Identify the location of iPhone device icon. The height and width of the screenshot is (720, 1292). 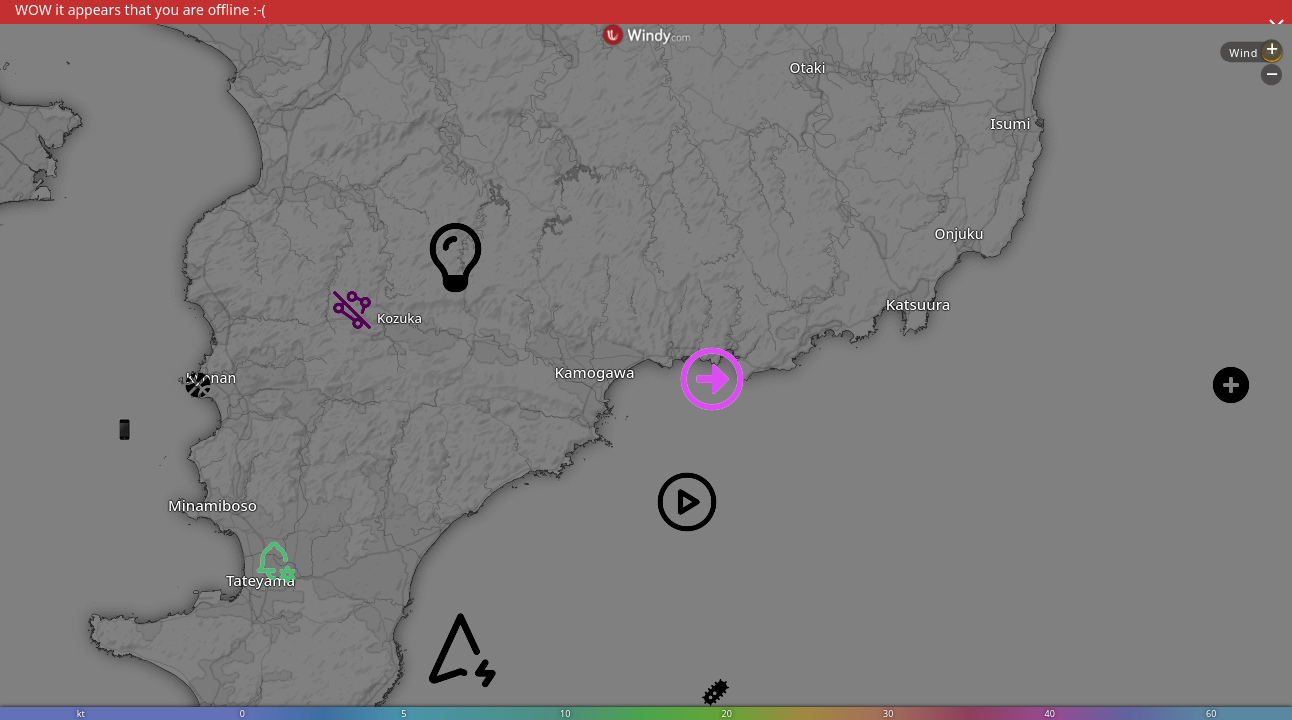
(124, 429).